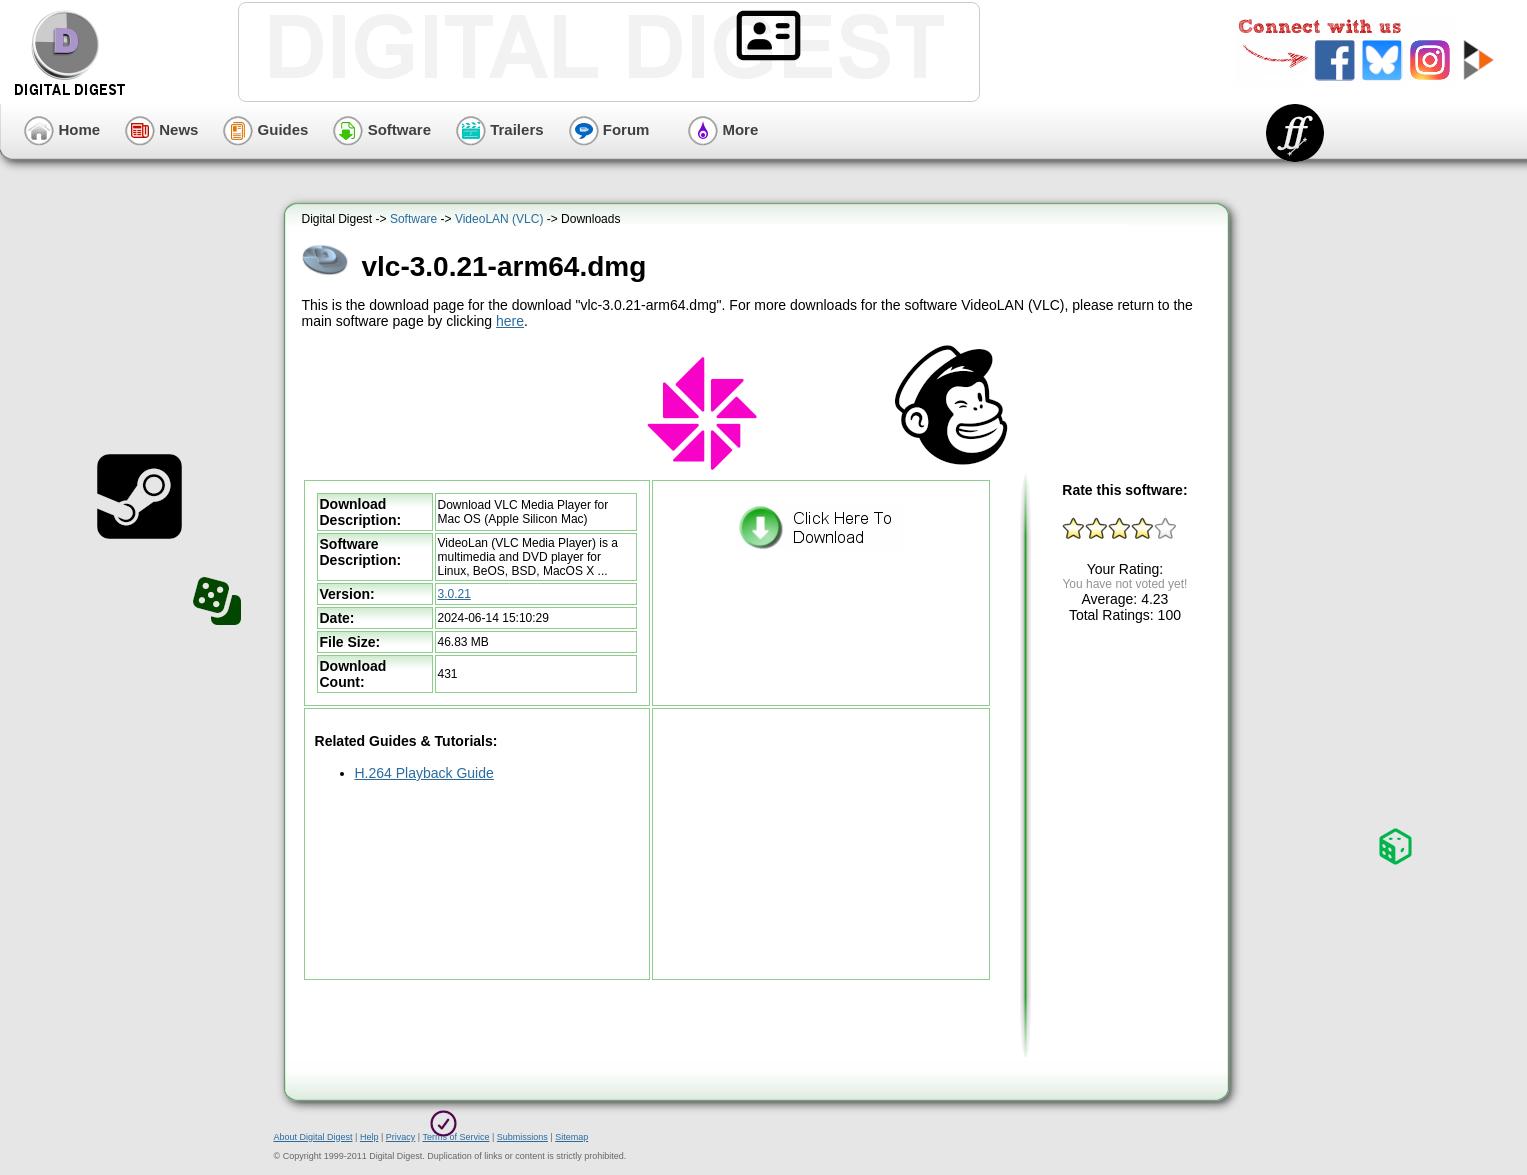 The height and width of the screenshot is (1175, 1527). What do you see at coordinates (702, 413) in the screenshot?
I see `open files by pinwheel app` at bounding box center [702, 413].